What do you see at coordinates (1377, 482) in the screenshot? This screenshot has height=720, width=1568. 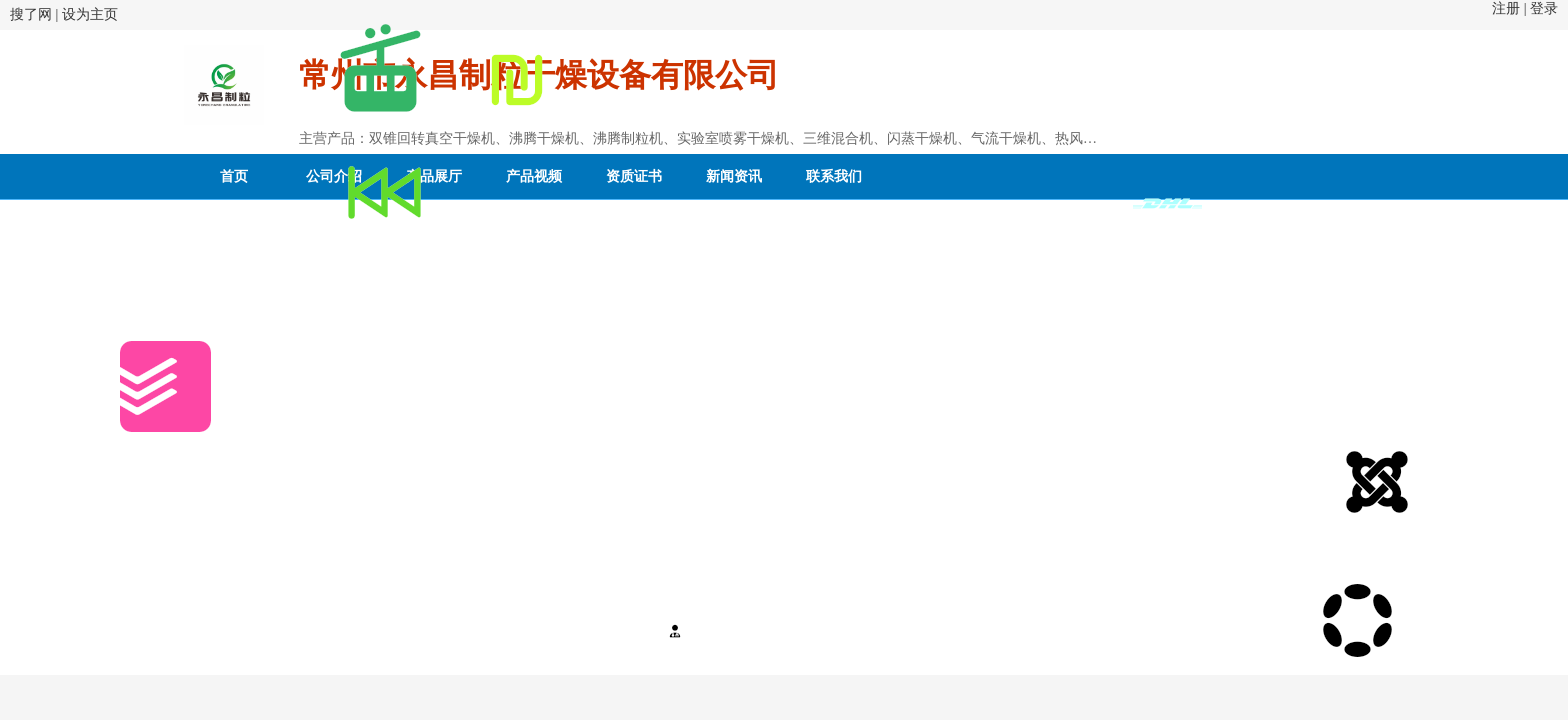 I see `joomla content management system logo` at bounding box center [1377, 482].